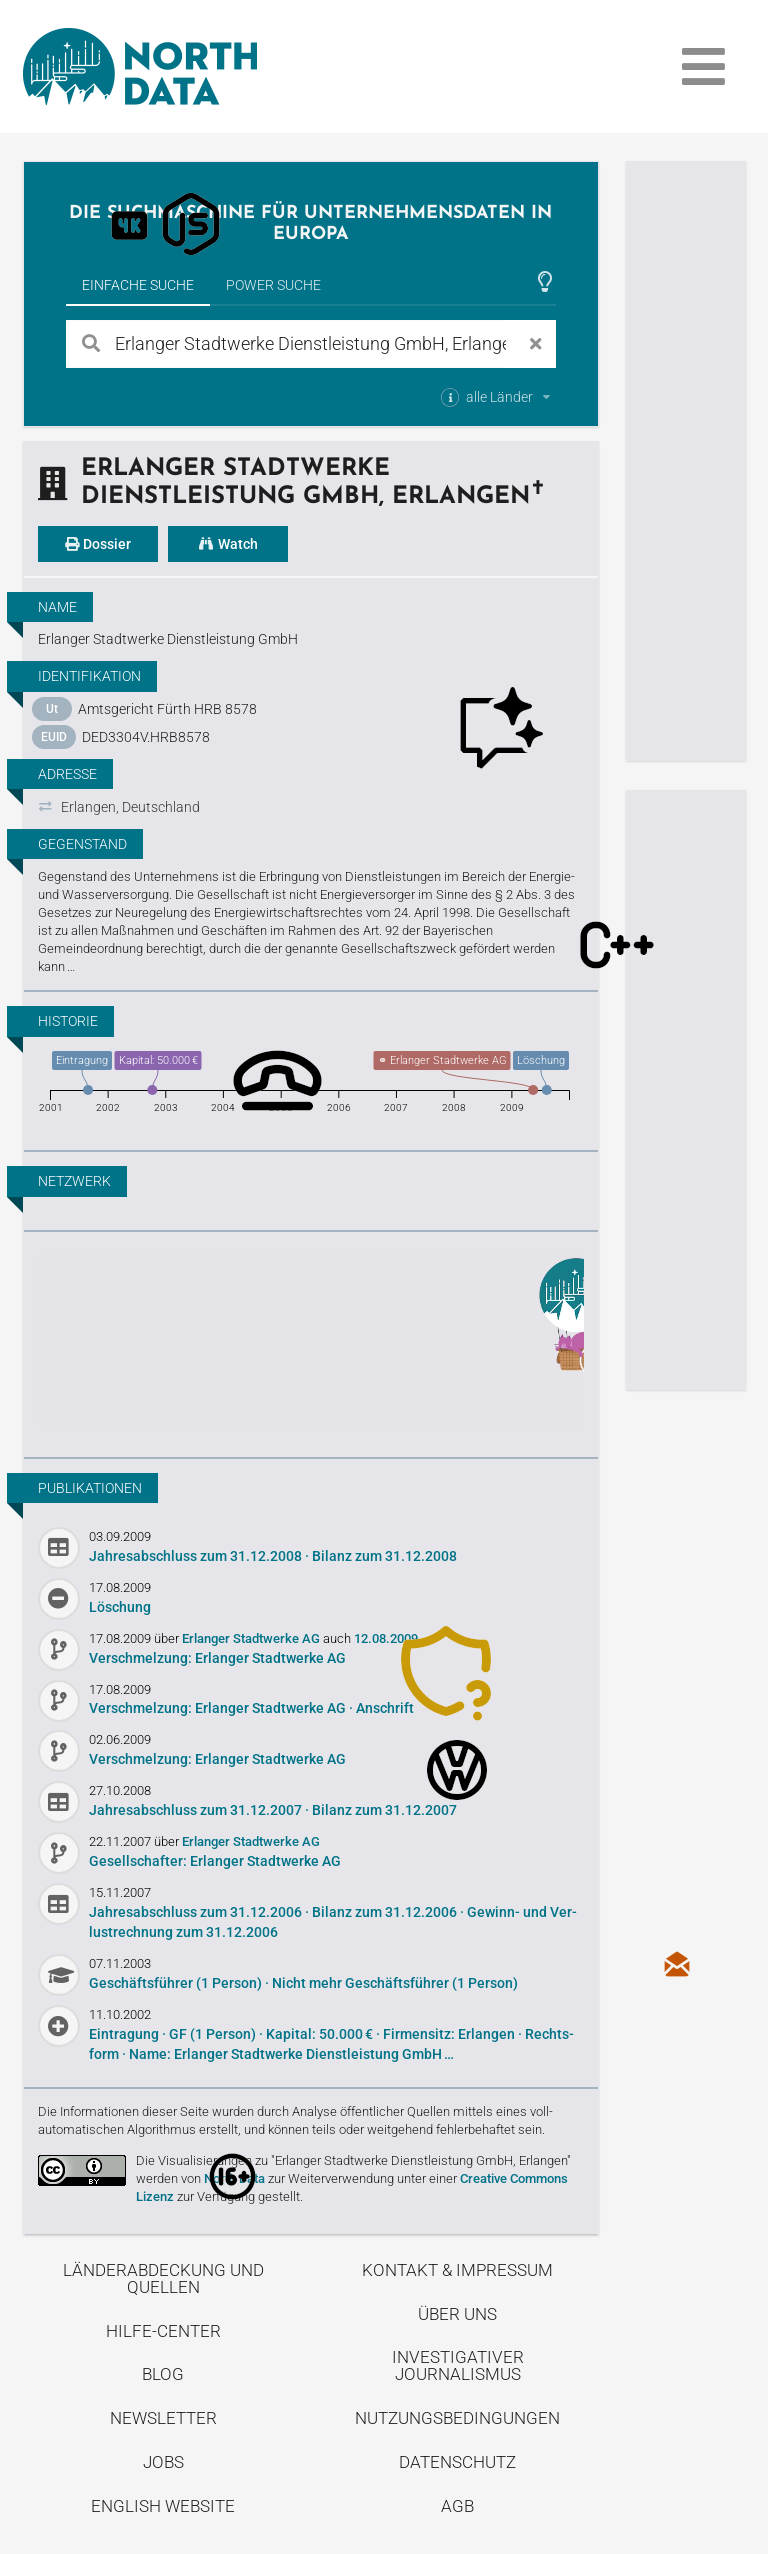 Image resolution: width=768 pixels, height=2554 pixels. What do you see at coordinates (677, 1964) in the screenshot?
I see `an opened or read email message` at bounding box center [677, 1964].